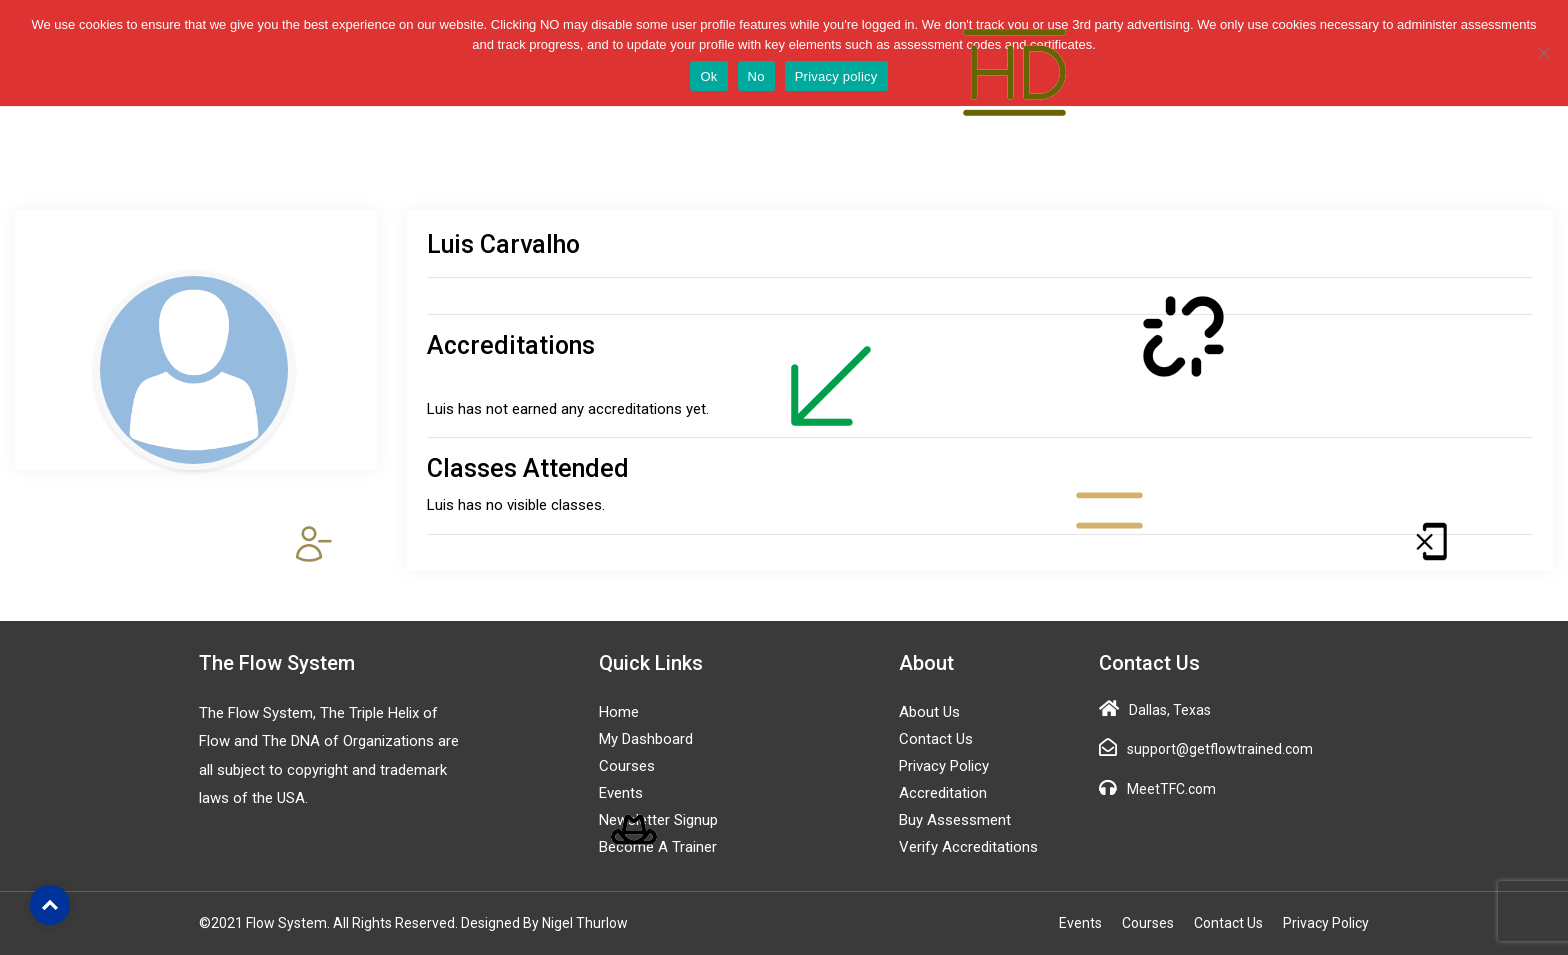 Image resolution: width=1568 pixels, height=955 pixels. Describe the element at coordinates (1109, 510) in the screenshot. I see `open menu or navigation options` at that location.